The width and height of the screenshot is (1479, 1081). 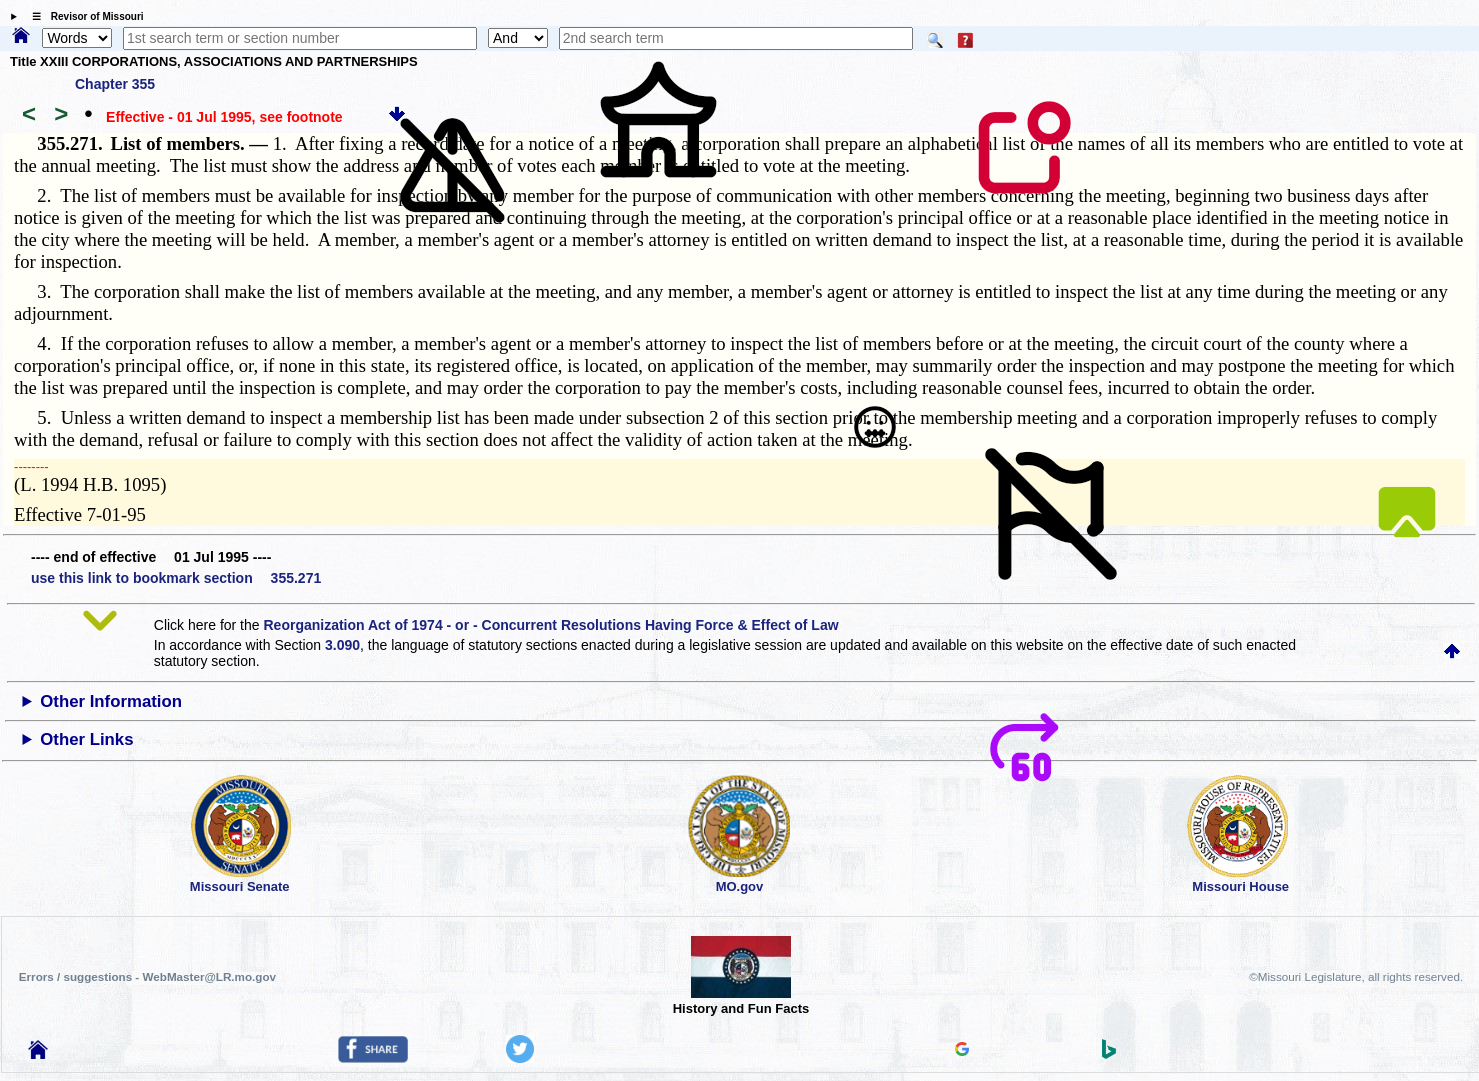 I want to click on expand a dropdown menu or collapsed section, so click(x=100, y=619).